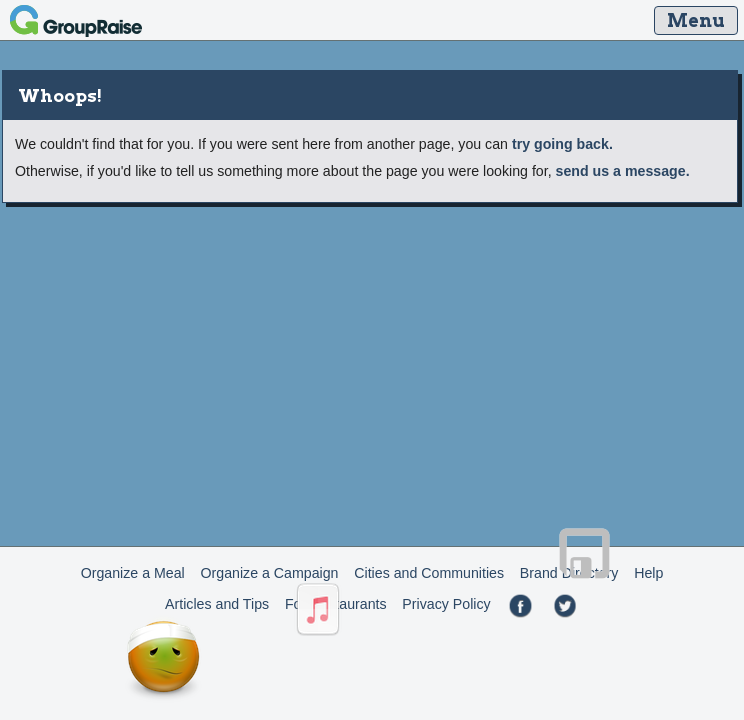 This screenshot has height=720, width=744. What do you see at coordinates (164, 660) in the screenshot?
I see `indicates user is feeling unwell or sick` at bounding box center [164, 660].